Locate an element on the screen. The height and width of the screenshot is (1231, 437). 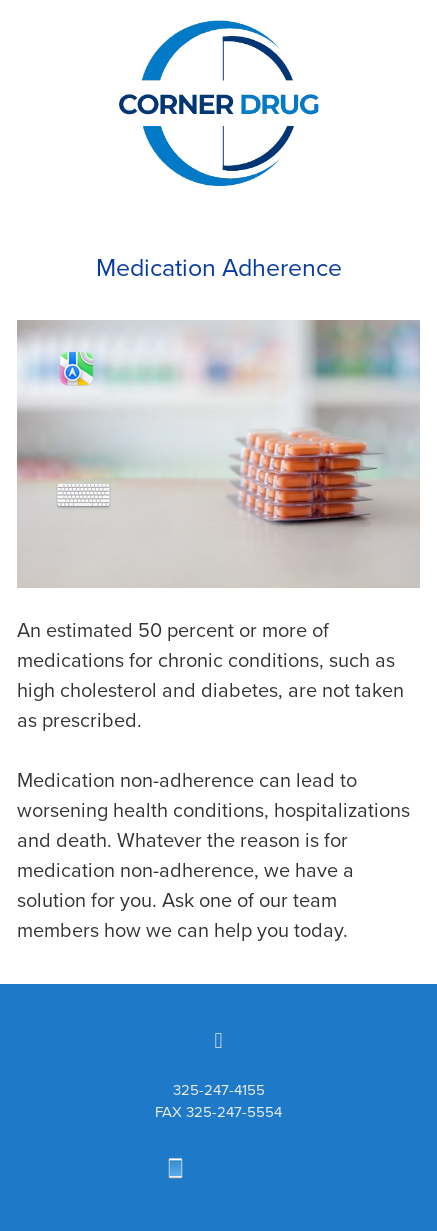
iPad Mini 3 device with cellular connectivity is located at coordinates (175, 1166).